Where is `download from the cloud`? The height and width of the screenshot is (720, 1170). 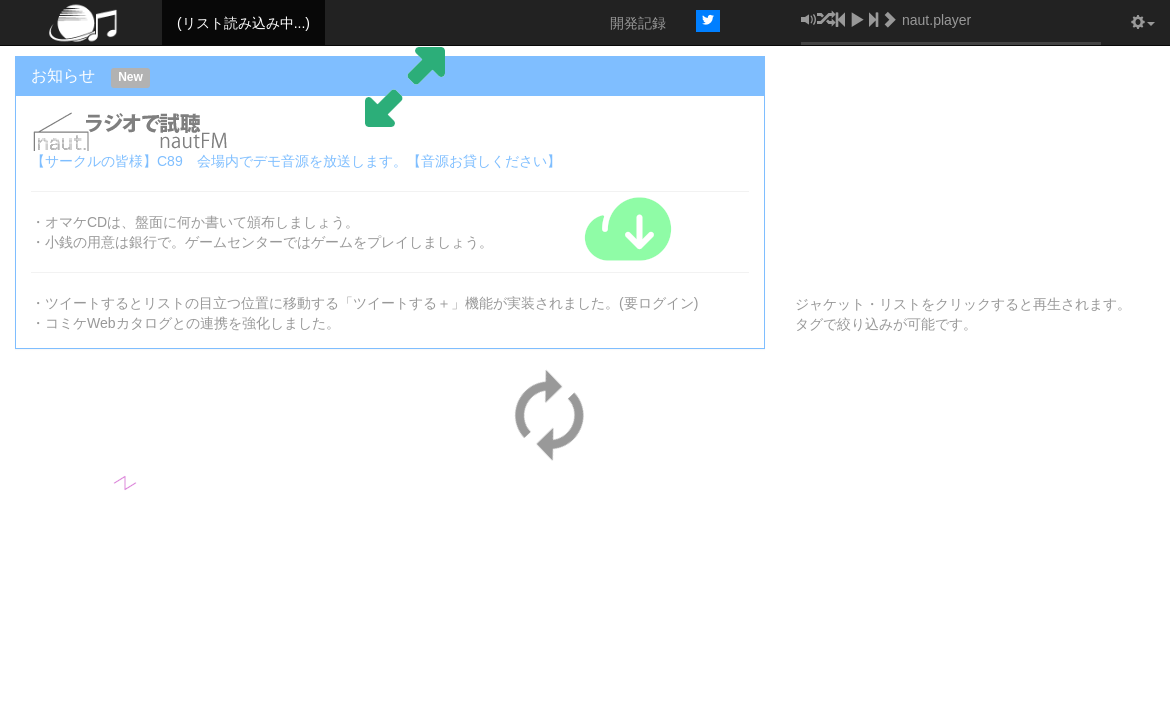 download from the cloud is located at coordinates (628, 229).